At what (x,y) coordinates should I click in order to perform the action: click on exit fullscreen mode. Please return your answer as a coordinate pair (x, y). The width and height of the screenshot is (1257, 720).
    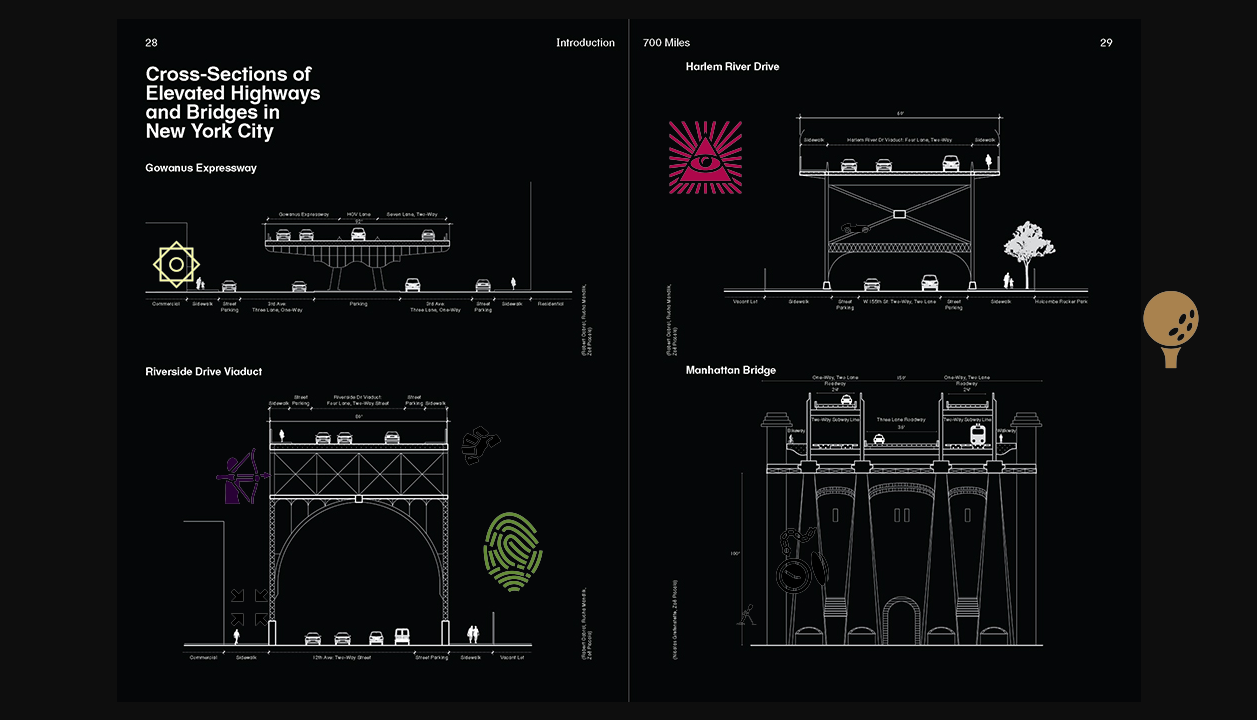
    Looking at the image, I should click on (249, 607).